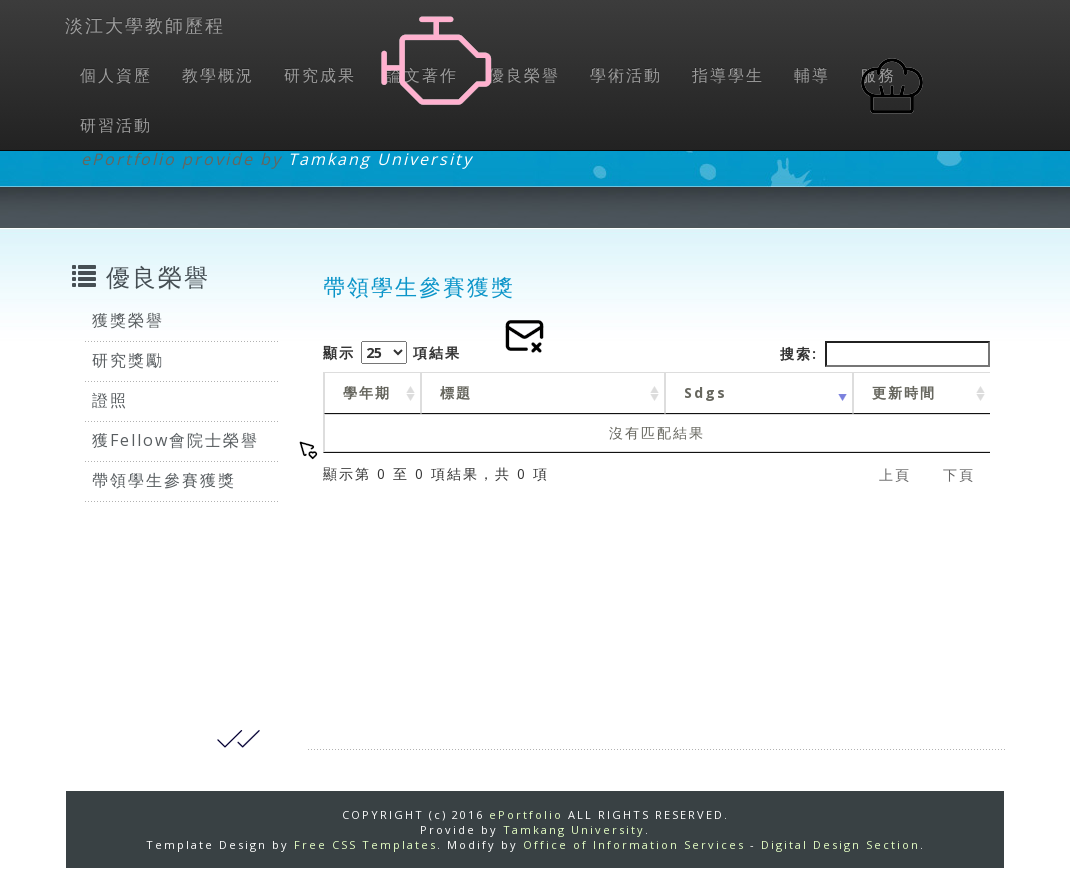  I want to click on browse recipes or cooking content, so click(892, 87).